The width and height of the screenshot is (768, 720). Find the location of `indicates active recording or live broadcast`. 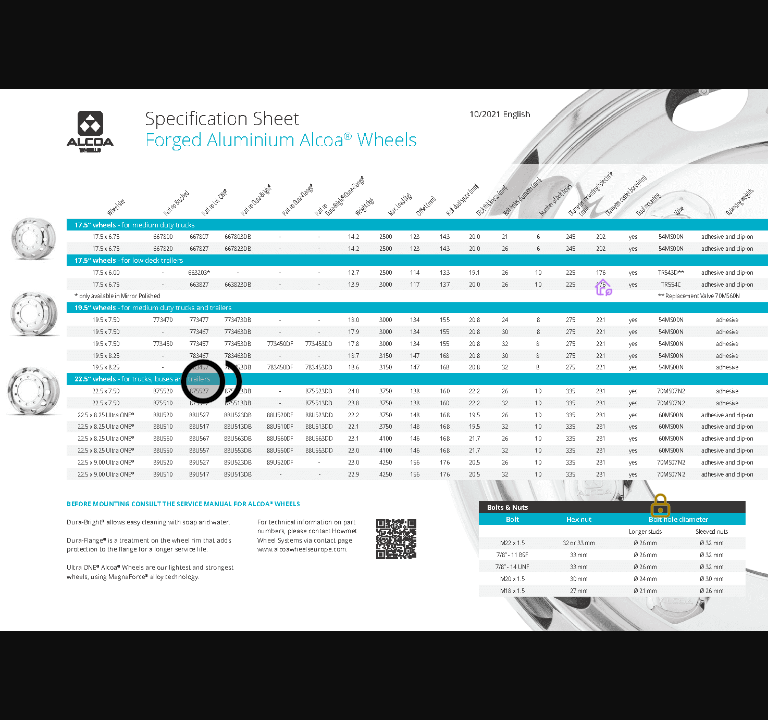

indicates active recording or live broadcast is located at coordinates (211, 381).